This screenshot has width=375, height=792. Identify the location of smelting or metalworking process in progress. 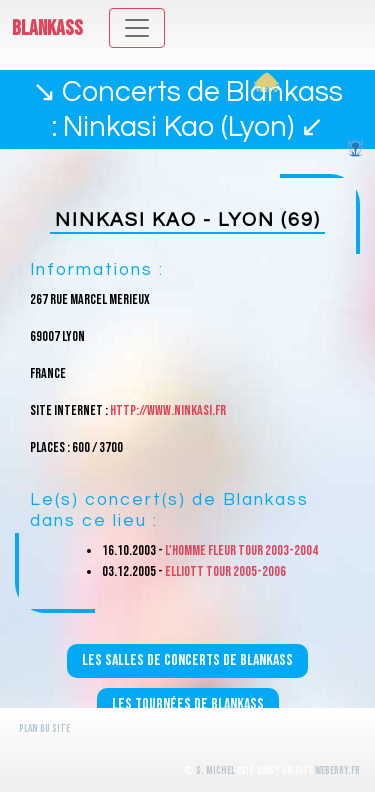
(355, 148).